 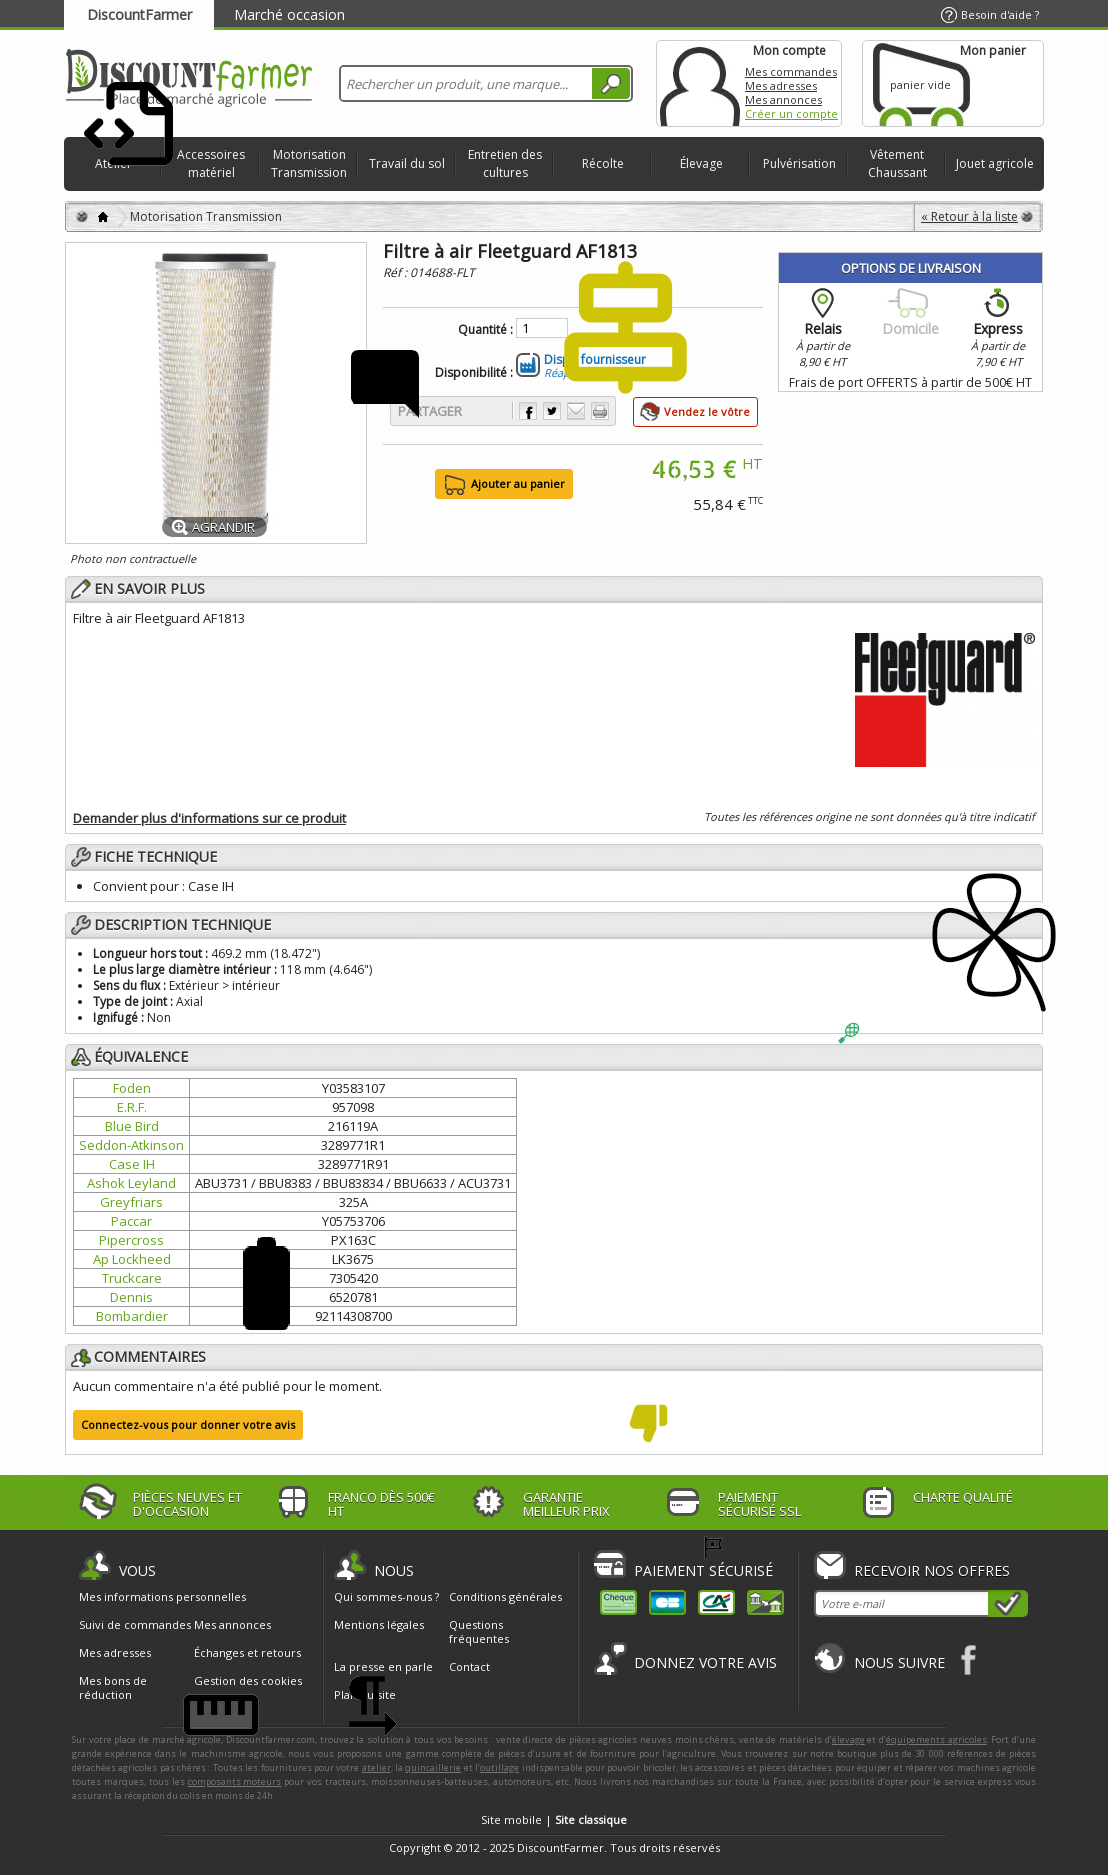 What do you see at coordinates (221, 1715) in the screenshot?
I see `access ruler or measurement tool` at bounding box center [221, 1715].